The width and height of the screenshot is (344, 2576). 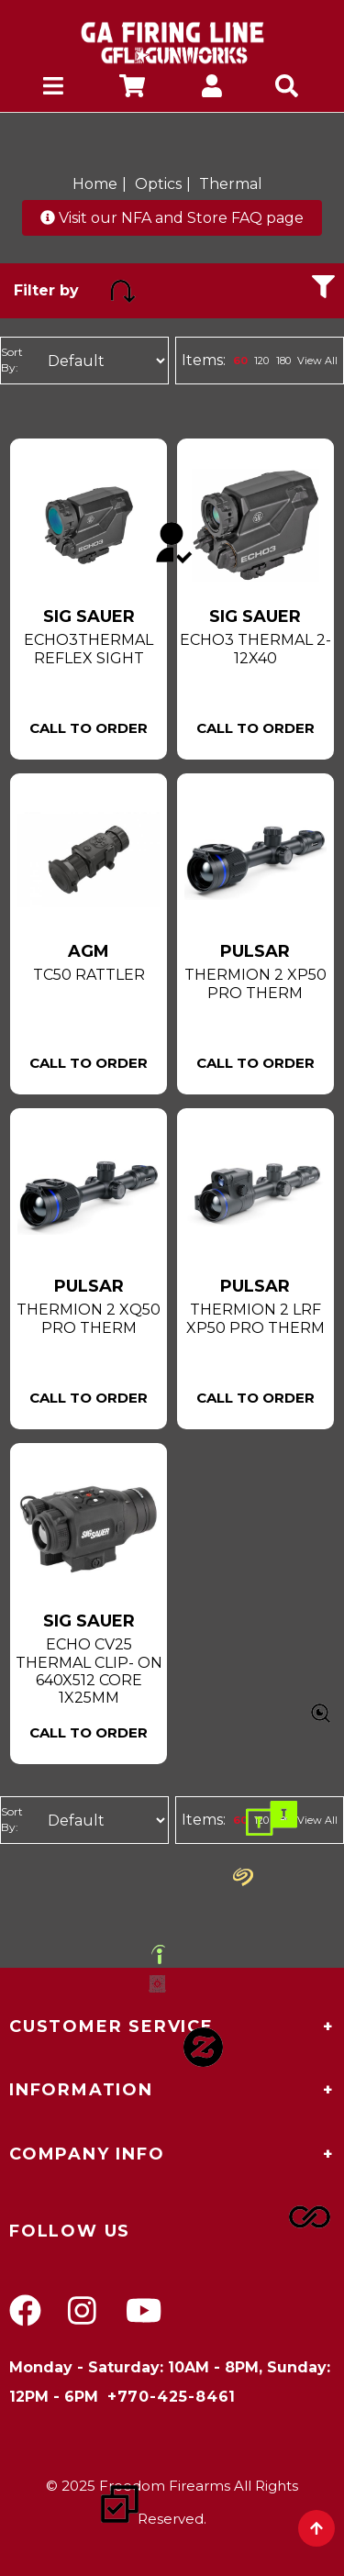 I want to click on open the gutenberg block editor, so click(x=157, y=1983).